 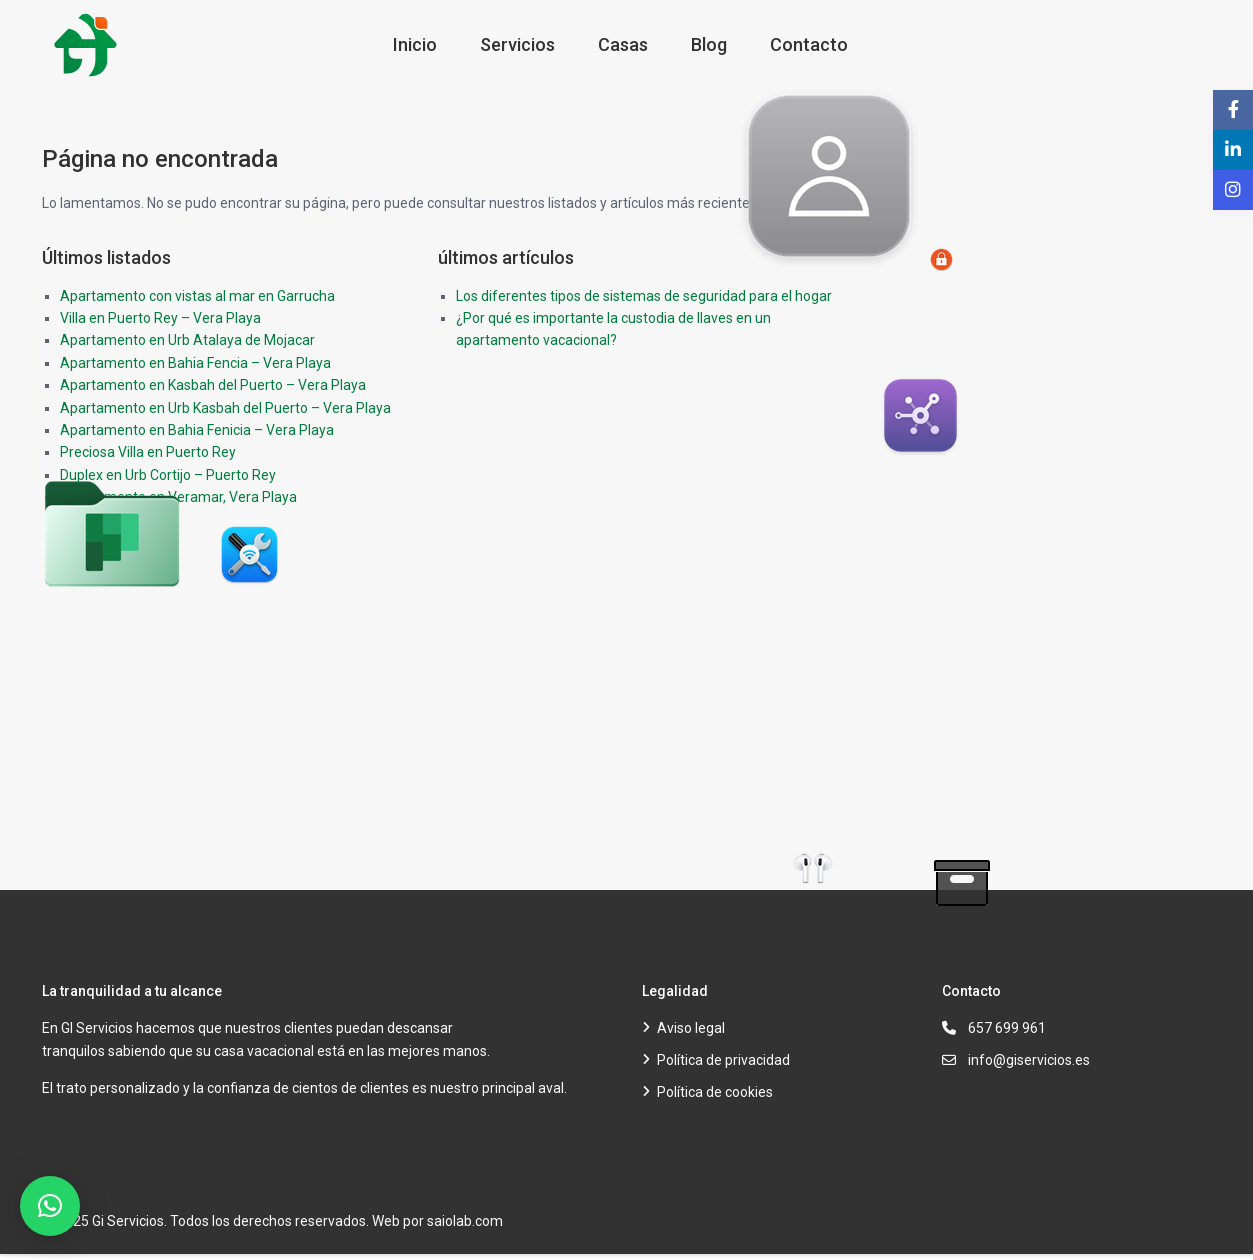 What do you see at coordinates (813, 869) in the screenshot?
I see `connect wireless earbuds via bluetooth` at bounding box center [813, 869].